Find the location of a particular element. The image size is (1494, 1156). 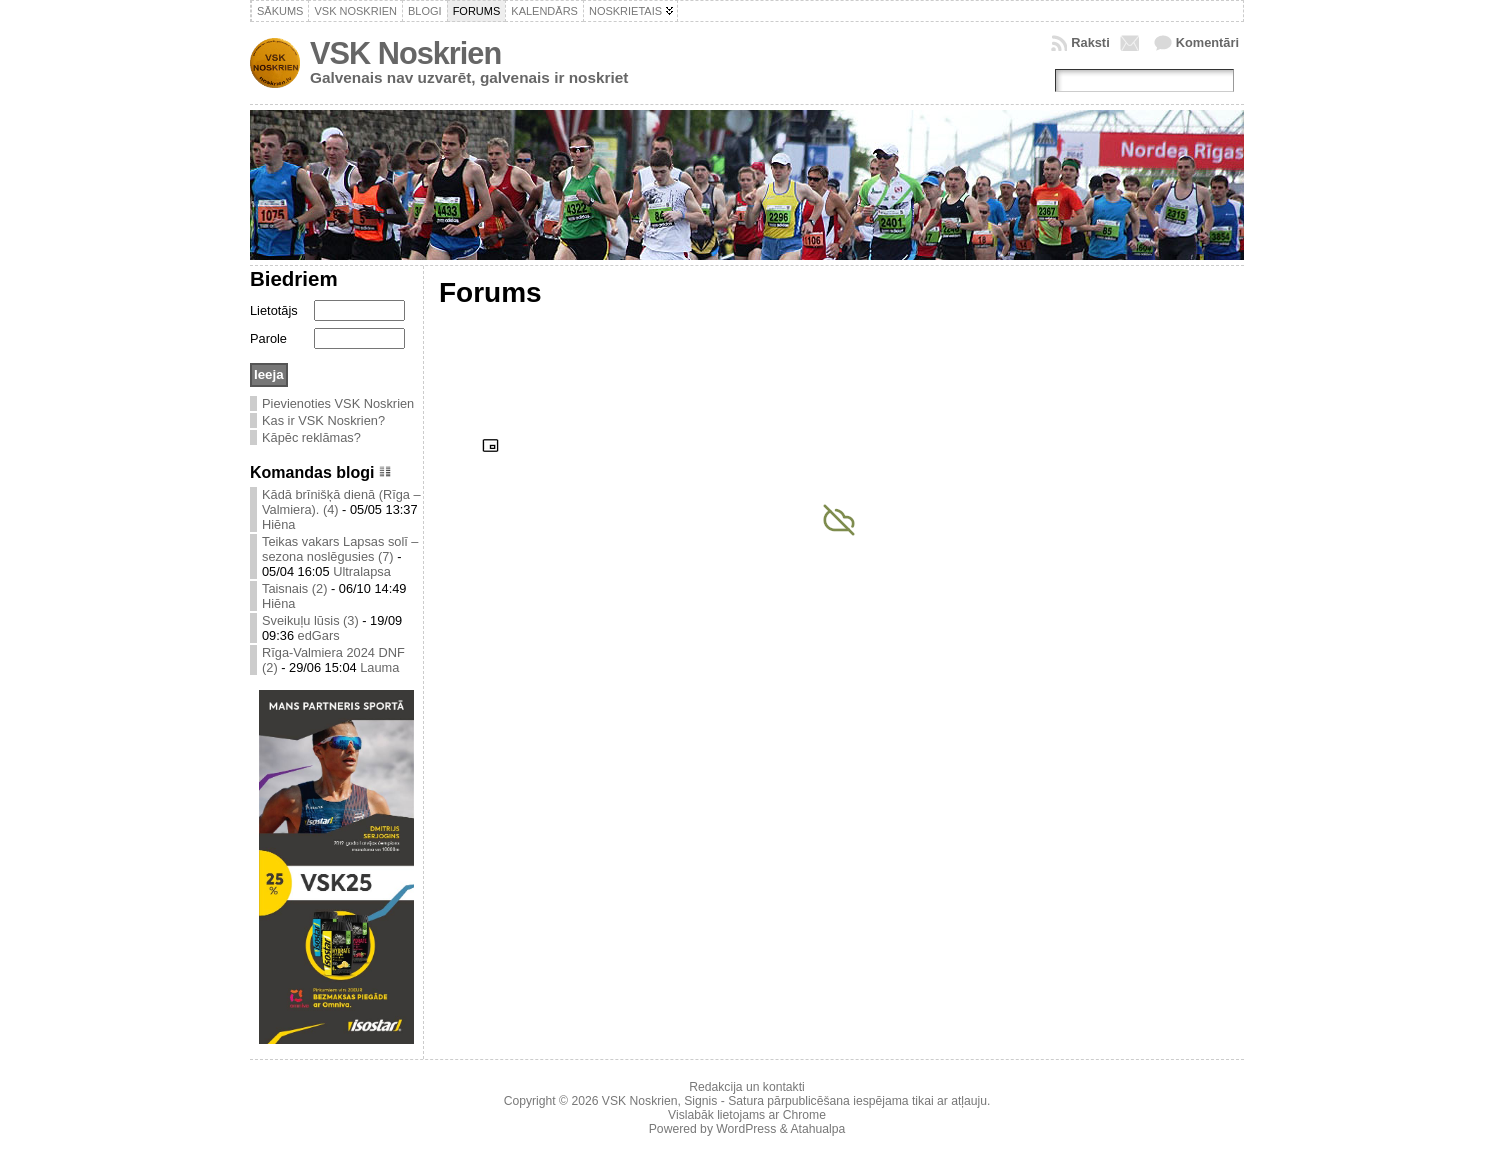

indicates offline or disconnected from cloud services is located at coordinates (839, 520).